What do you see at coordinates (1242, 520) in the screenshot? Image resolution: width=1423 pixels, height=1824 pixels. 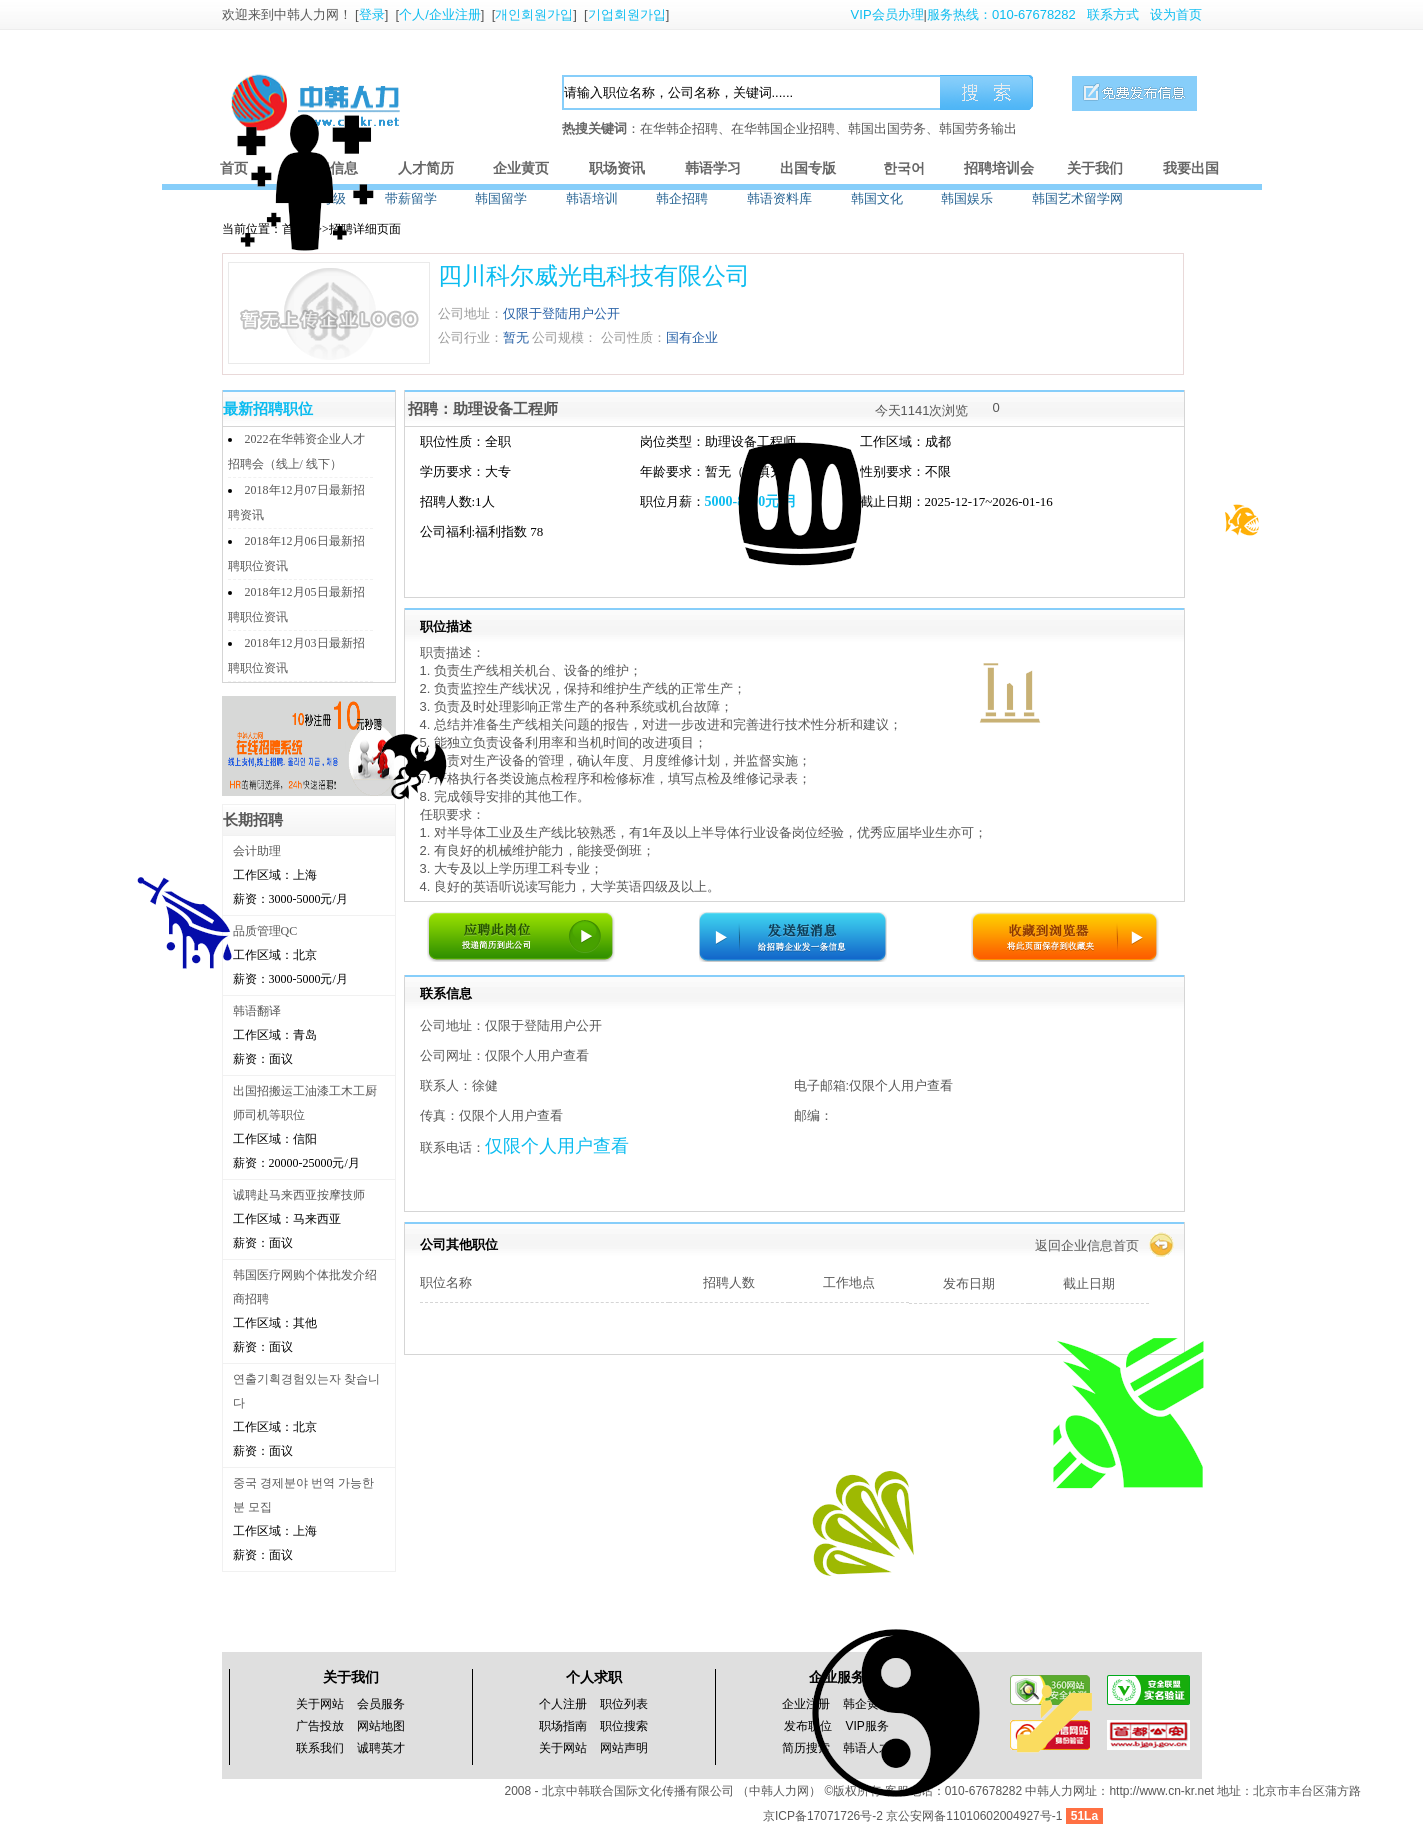 I see `indicates a dangerous creature or hazard in a game` at bounding box center [1242, 520].